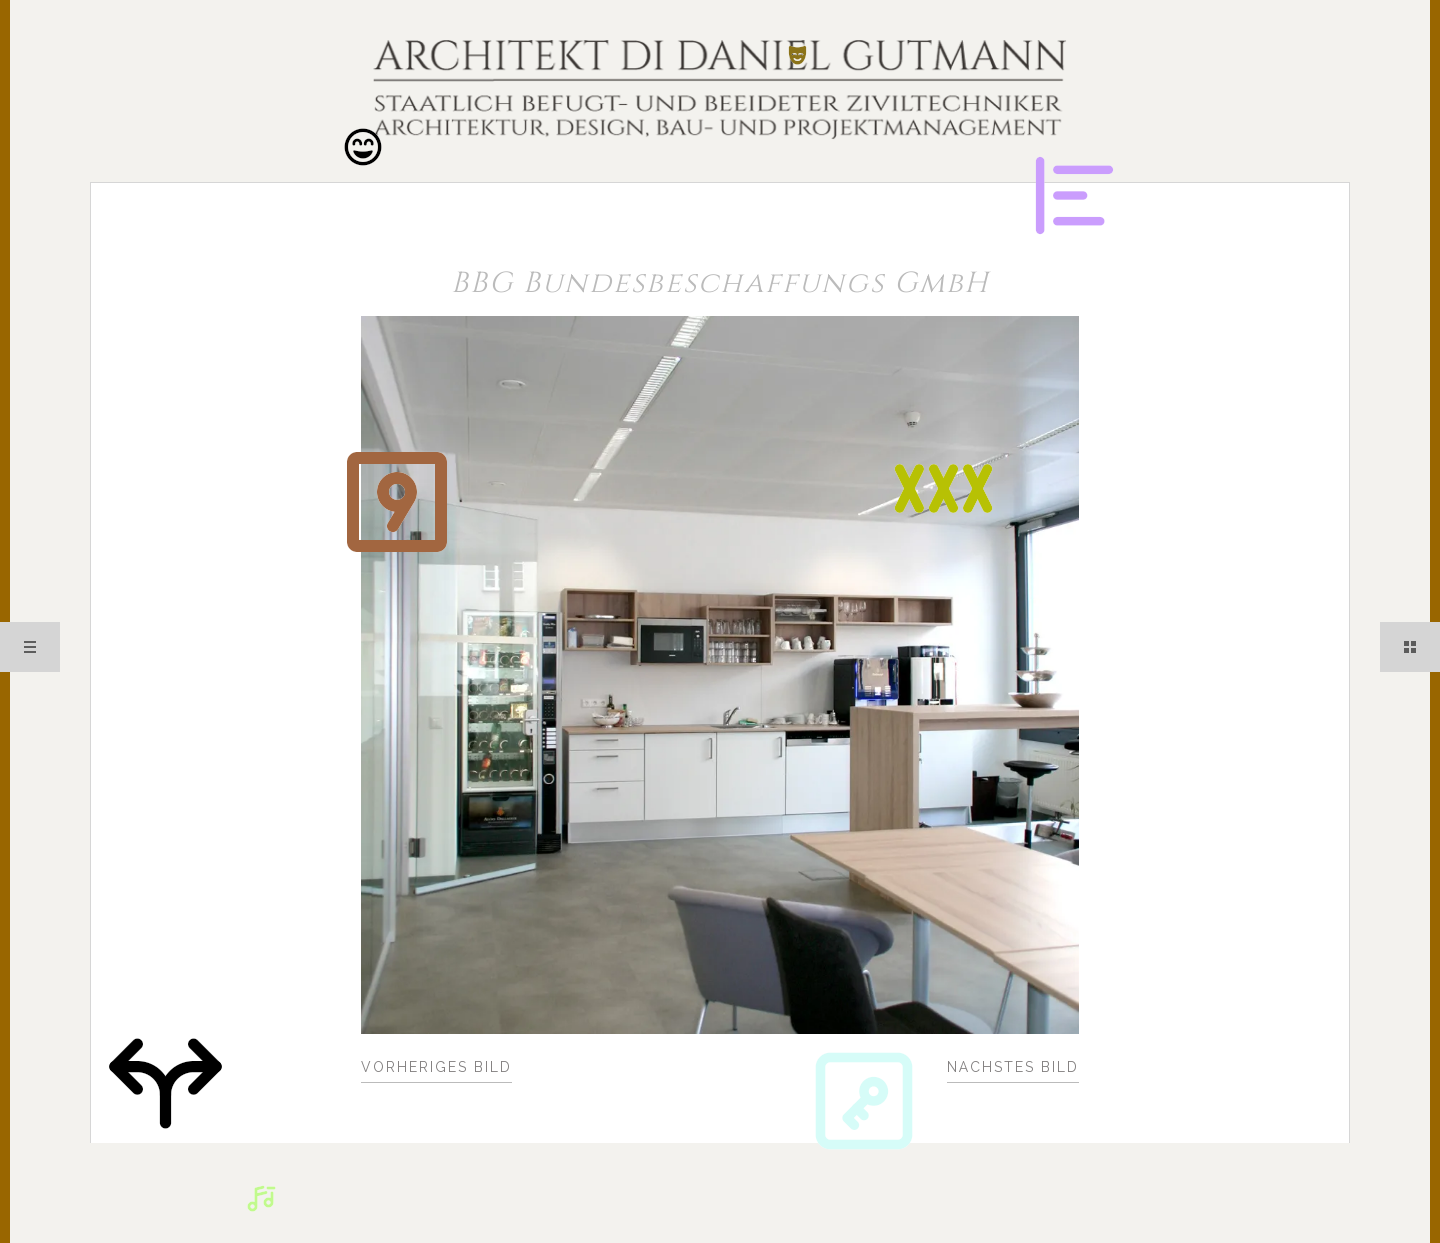  What do you see at coordinates (943, 488) in the screenshot?
I see `indicates adult or mature content rating` at bounding box center [943, 488].